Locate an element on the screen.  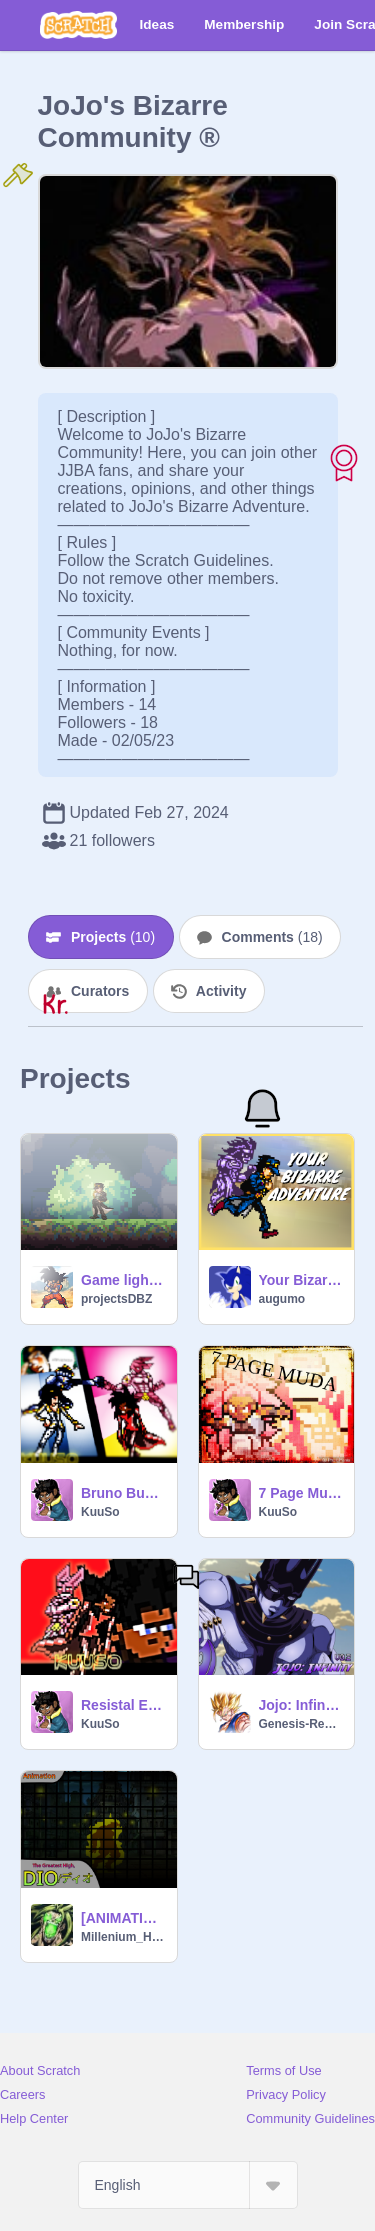
open your messages or conversations is located at coordinates (186, 1576).